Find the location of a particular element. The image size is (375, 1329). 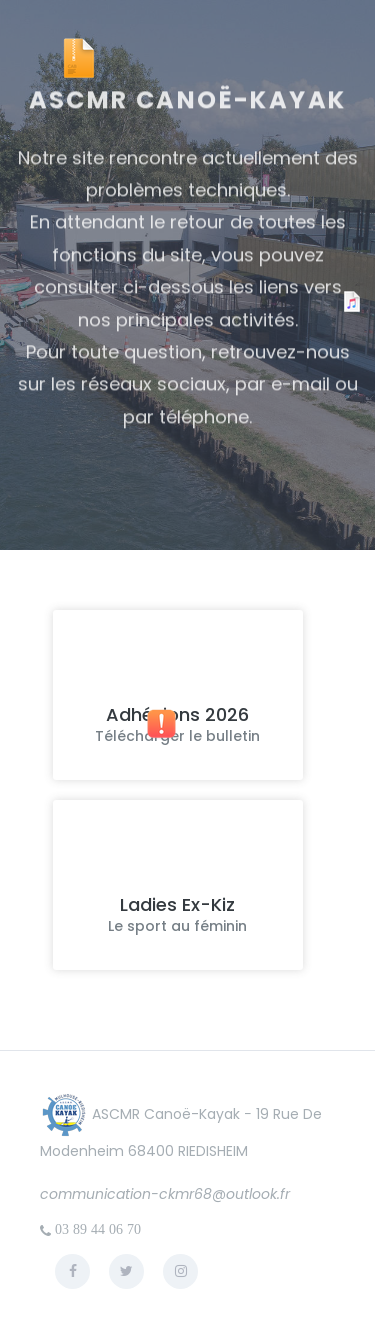

generic audio file icon is located at coordinates (352, 302).